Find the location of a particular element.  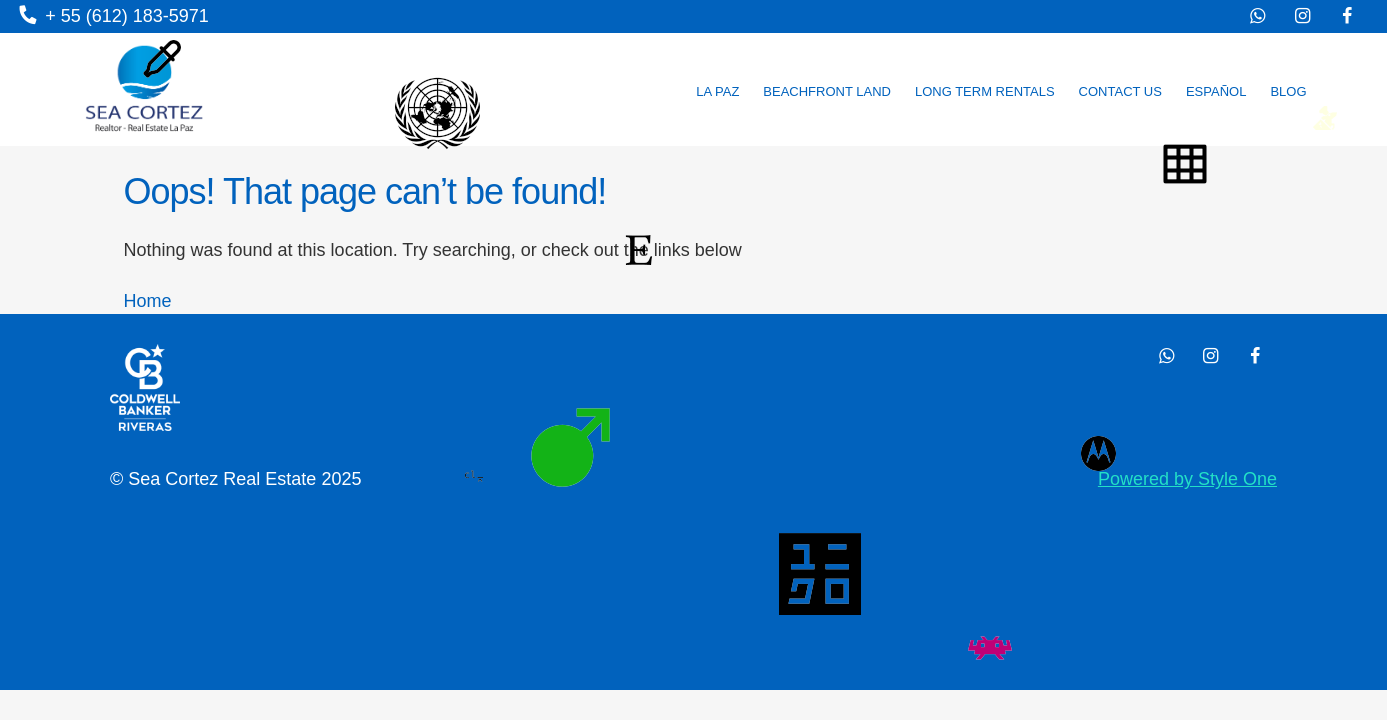

united nations official logo is located at coordinates (437, 113).